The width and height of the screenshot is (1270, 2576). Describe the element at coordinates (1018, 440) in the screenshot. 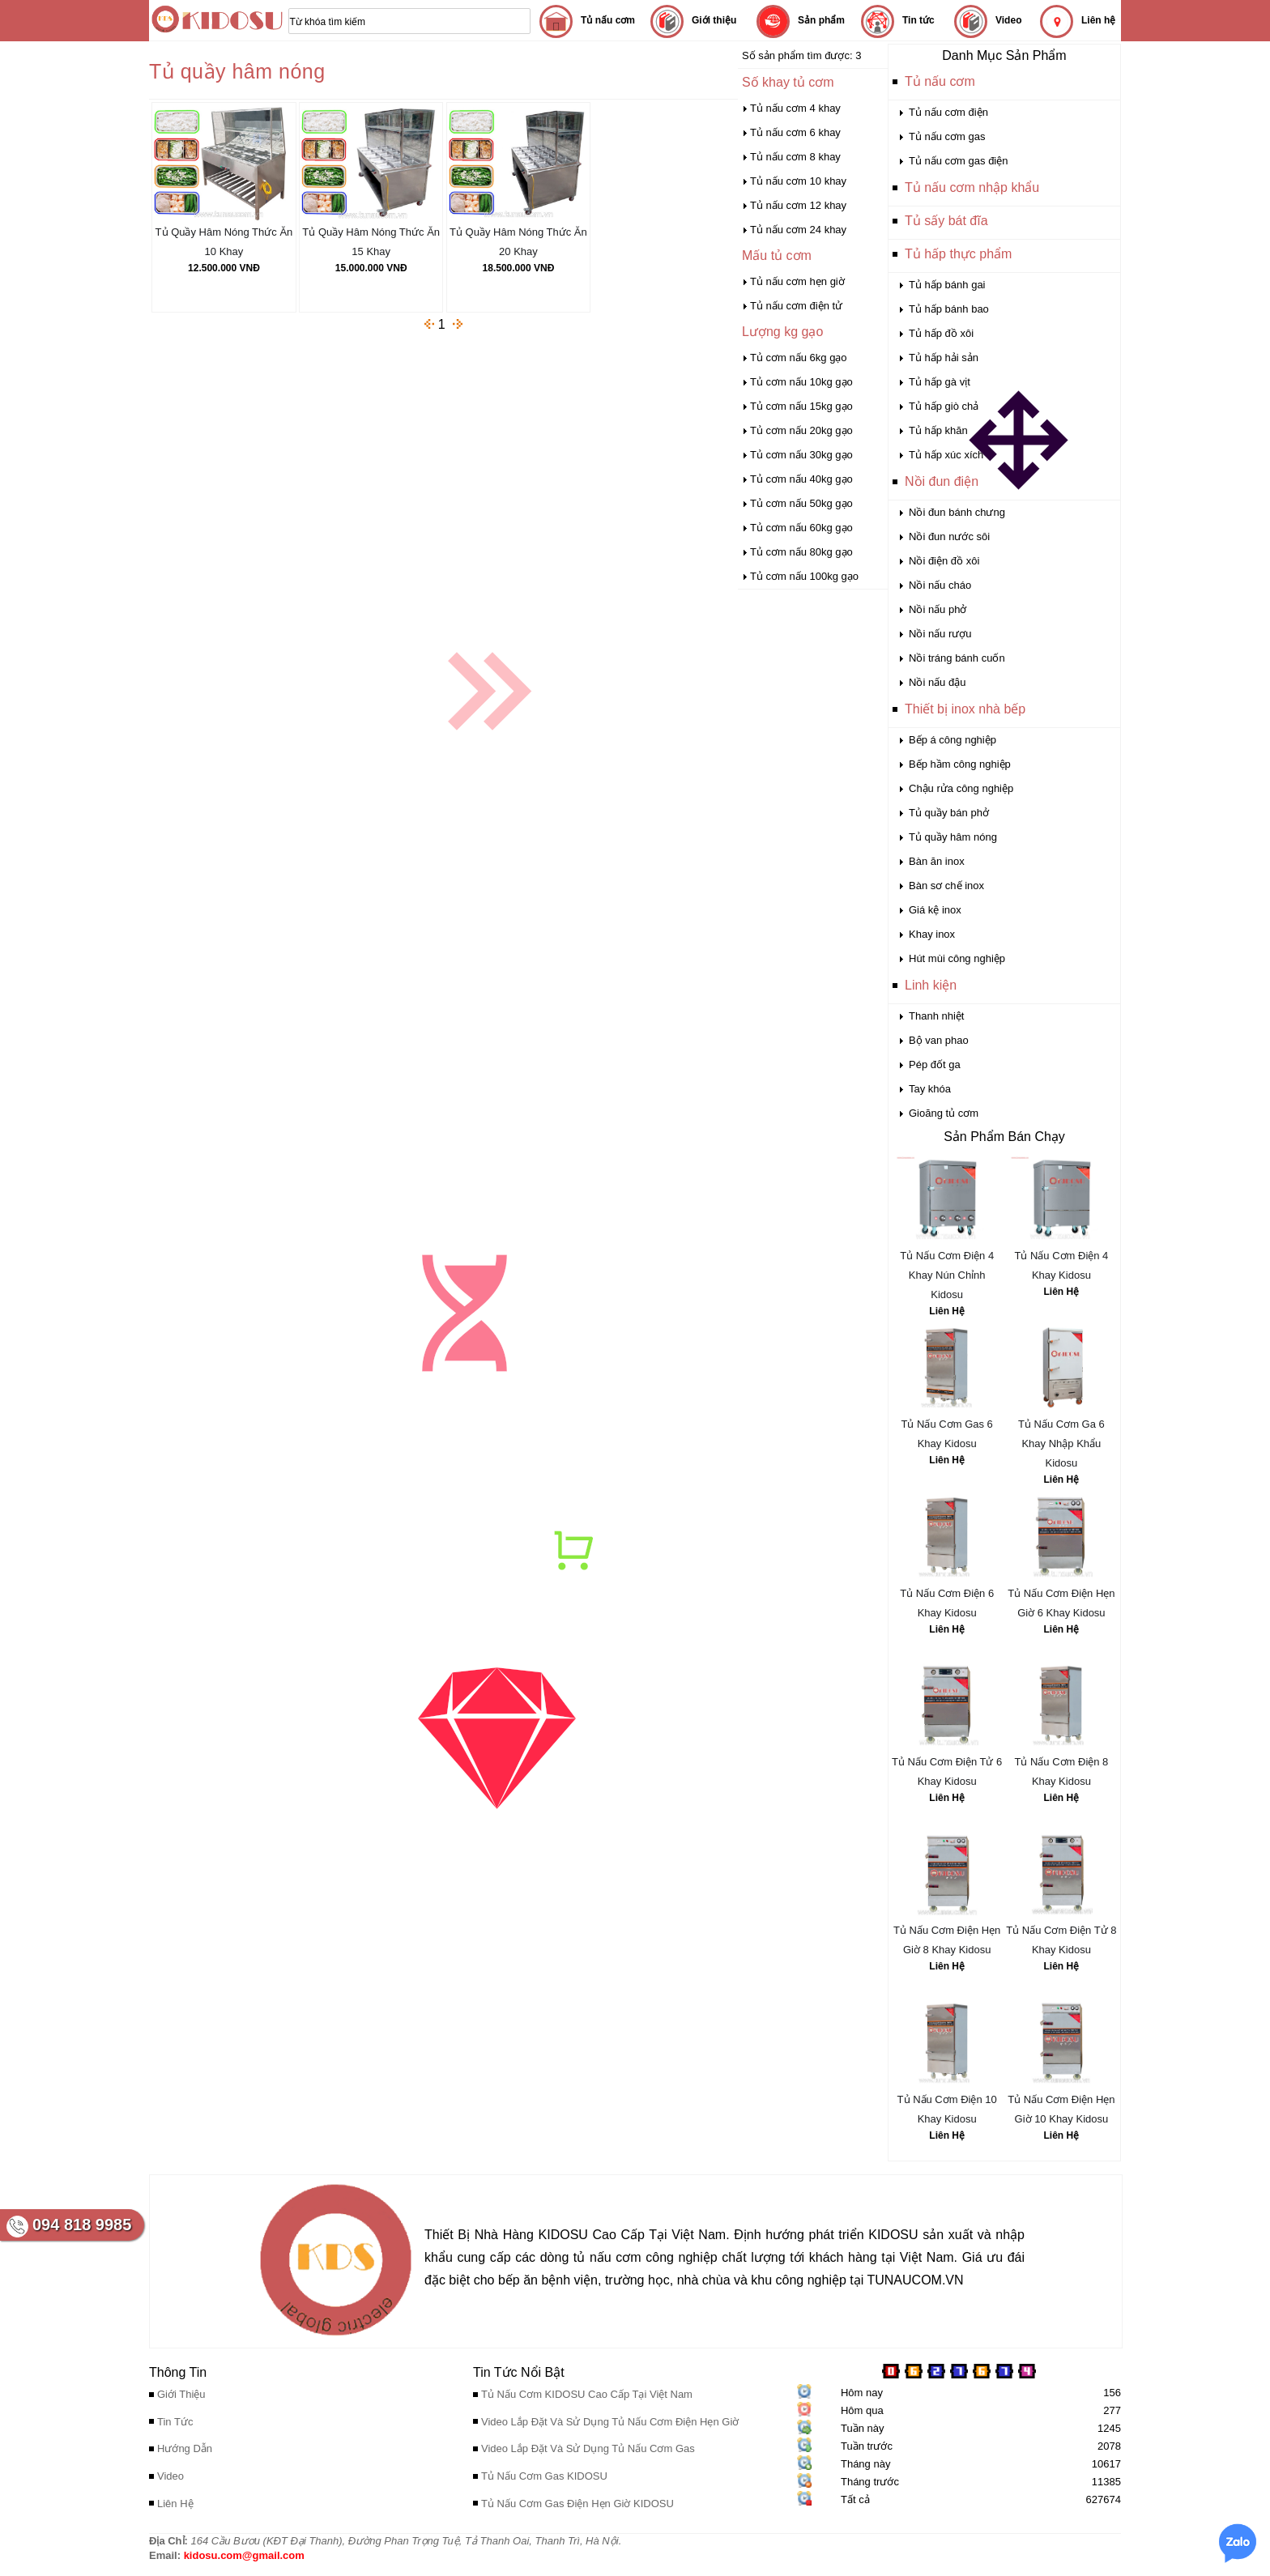

I see `drag to reposition element` at that location.